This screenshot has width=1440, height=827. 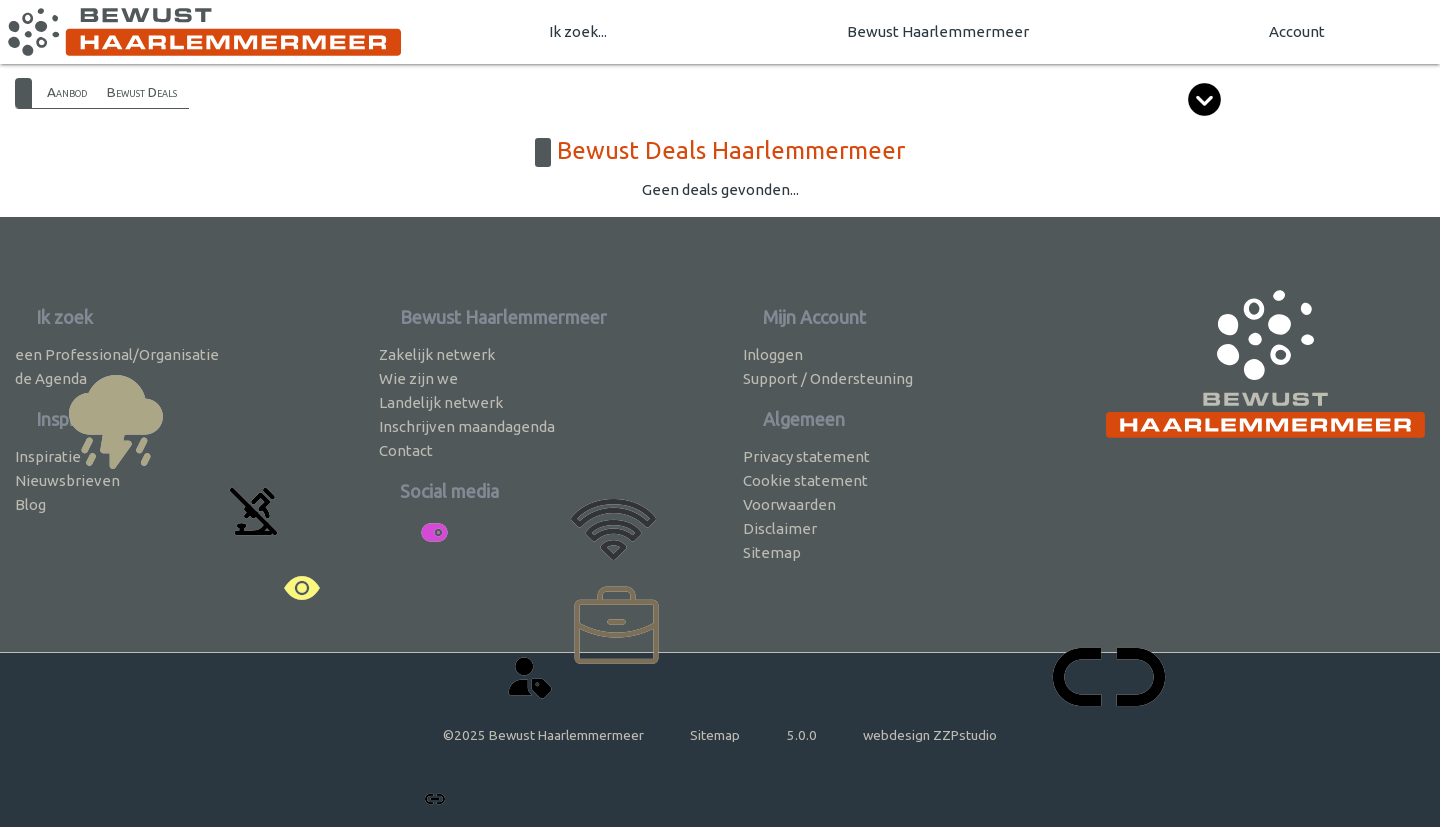 I want to click on expand content or show more details, so click(x=1204, y=99).